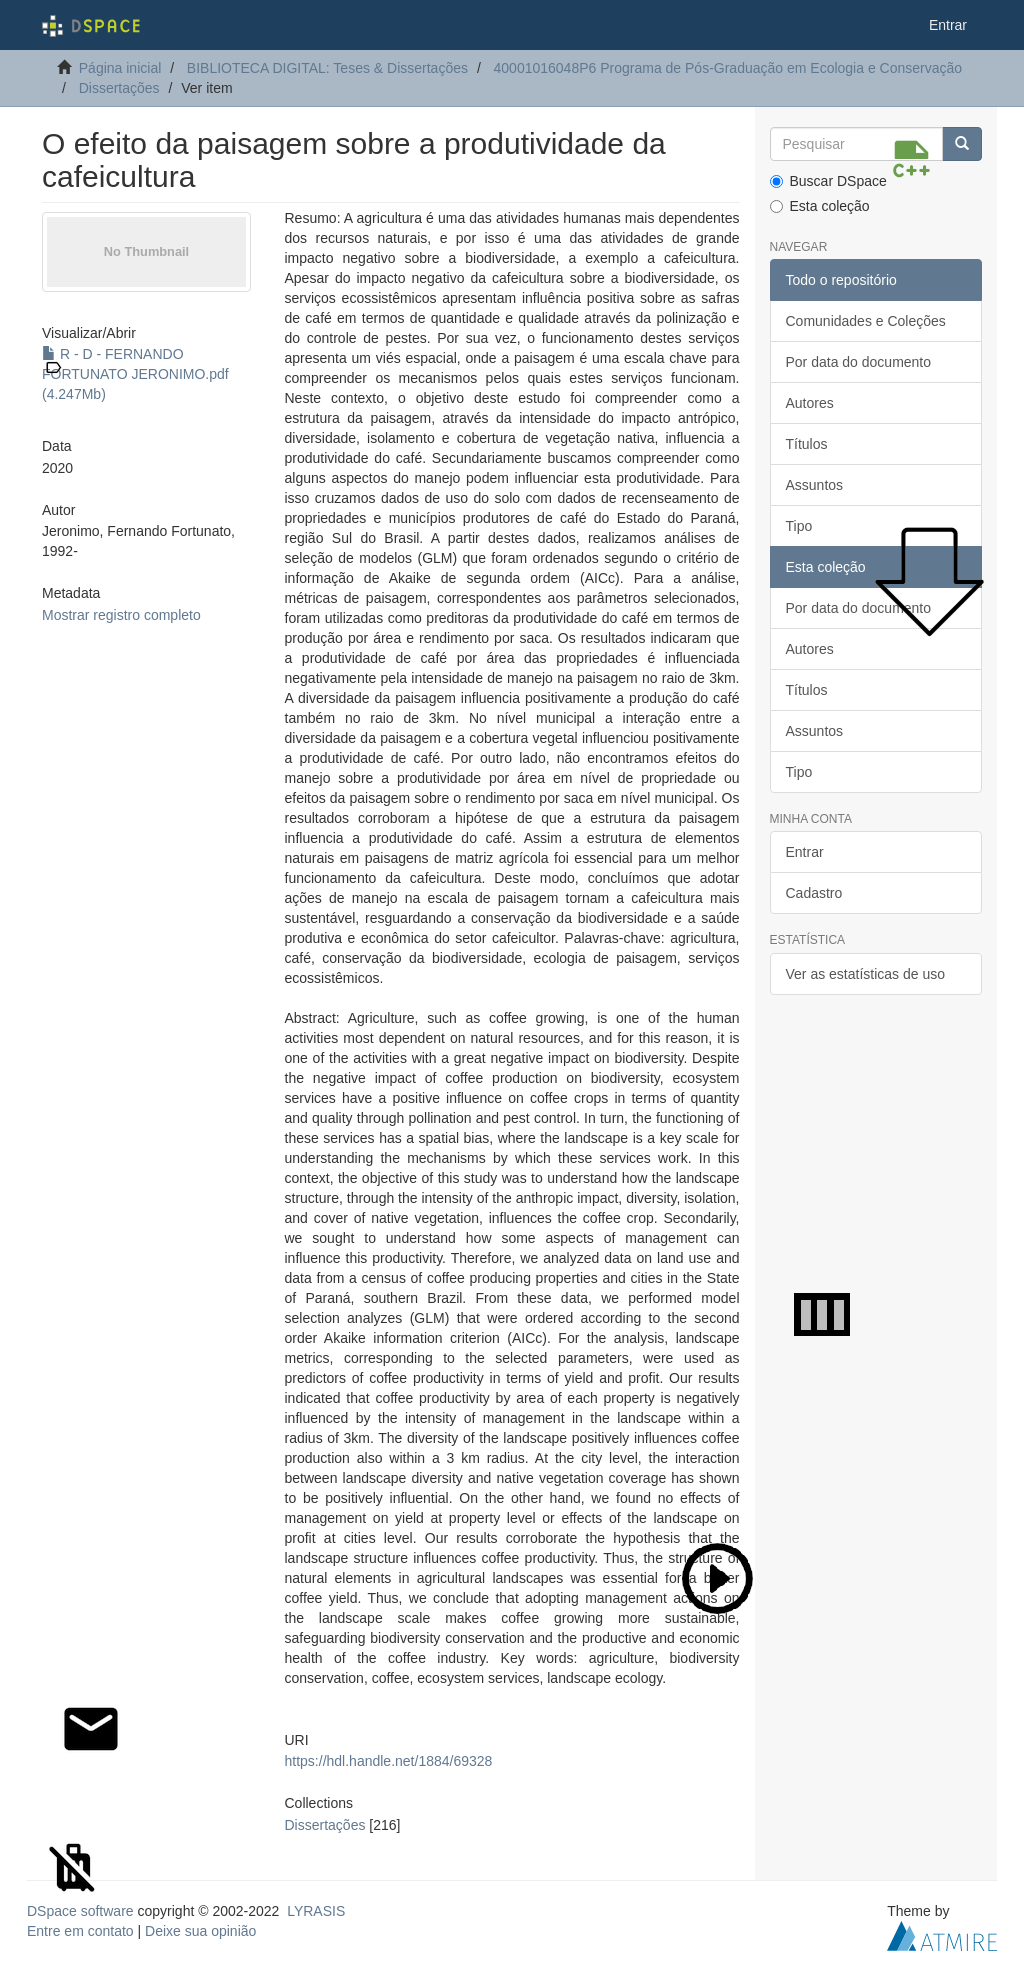 Image resolution: width=1024 pixels, height=1981 pixels. I want to click on access your email inbox, so click(91, 1729).